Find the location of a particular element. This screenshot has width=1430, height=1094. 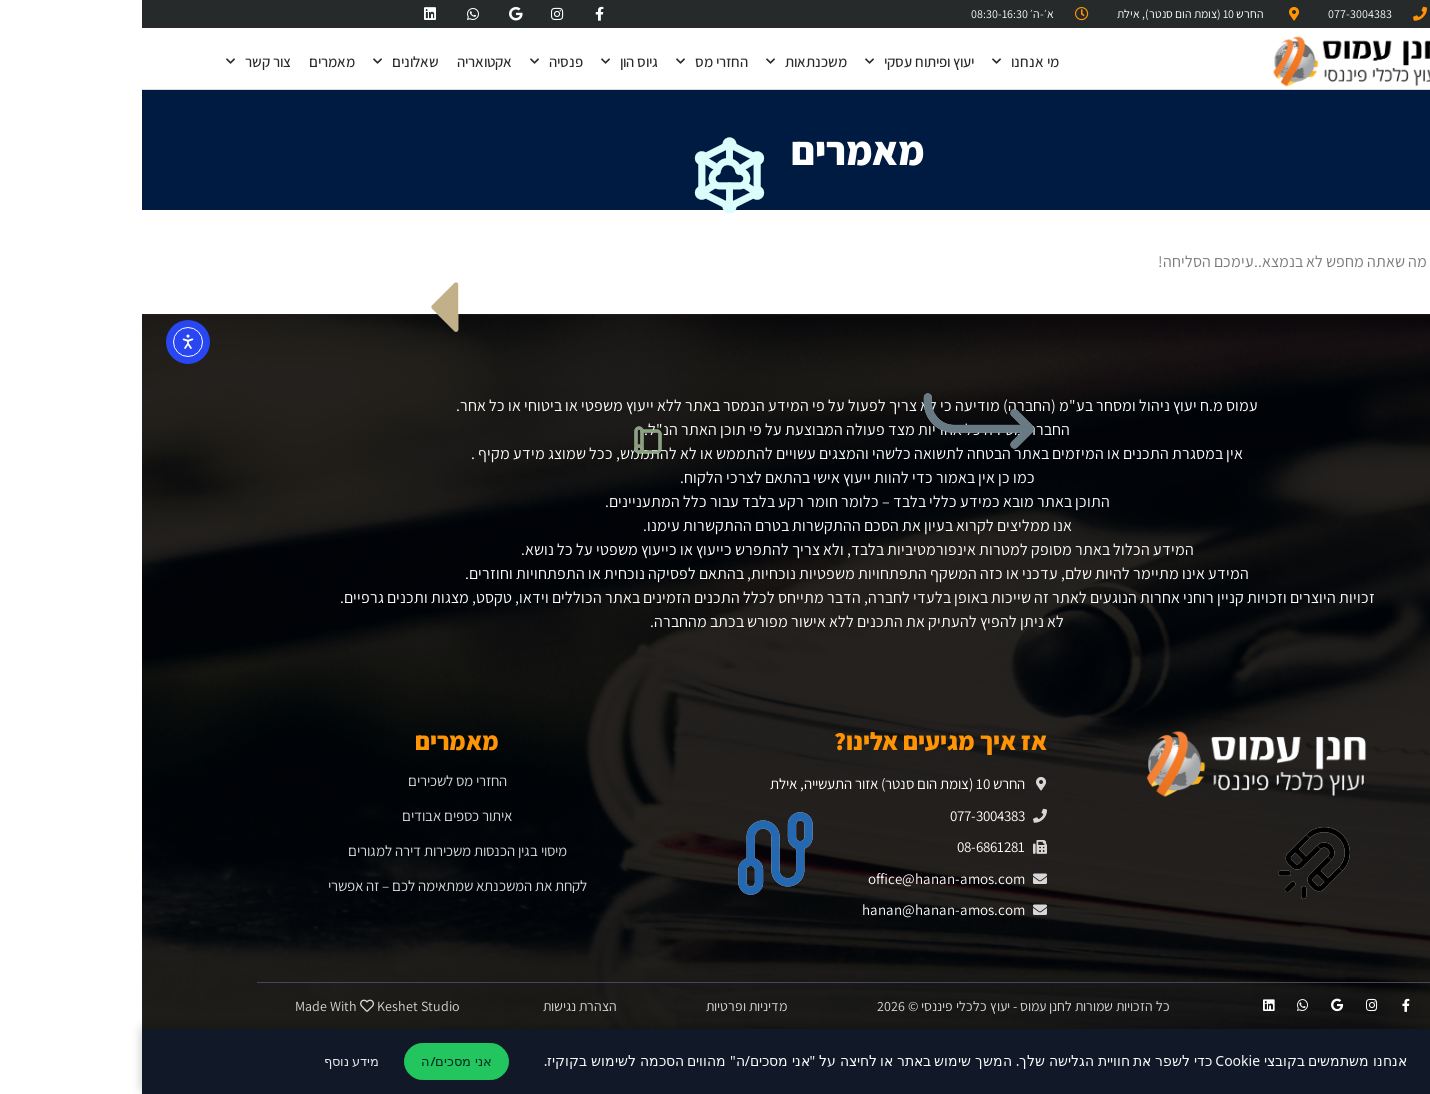

access jump rope workout or exercise is located at coordinates (775, 853).